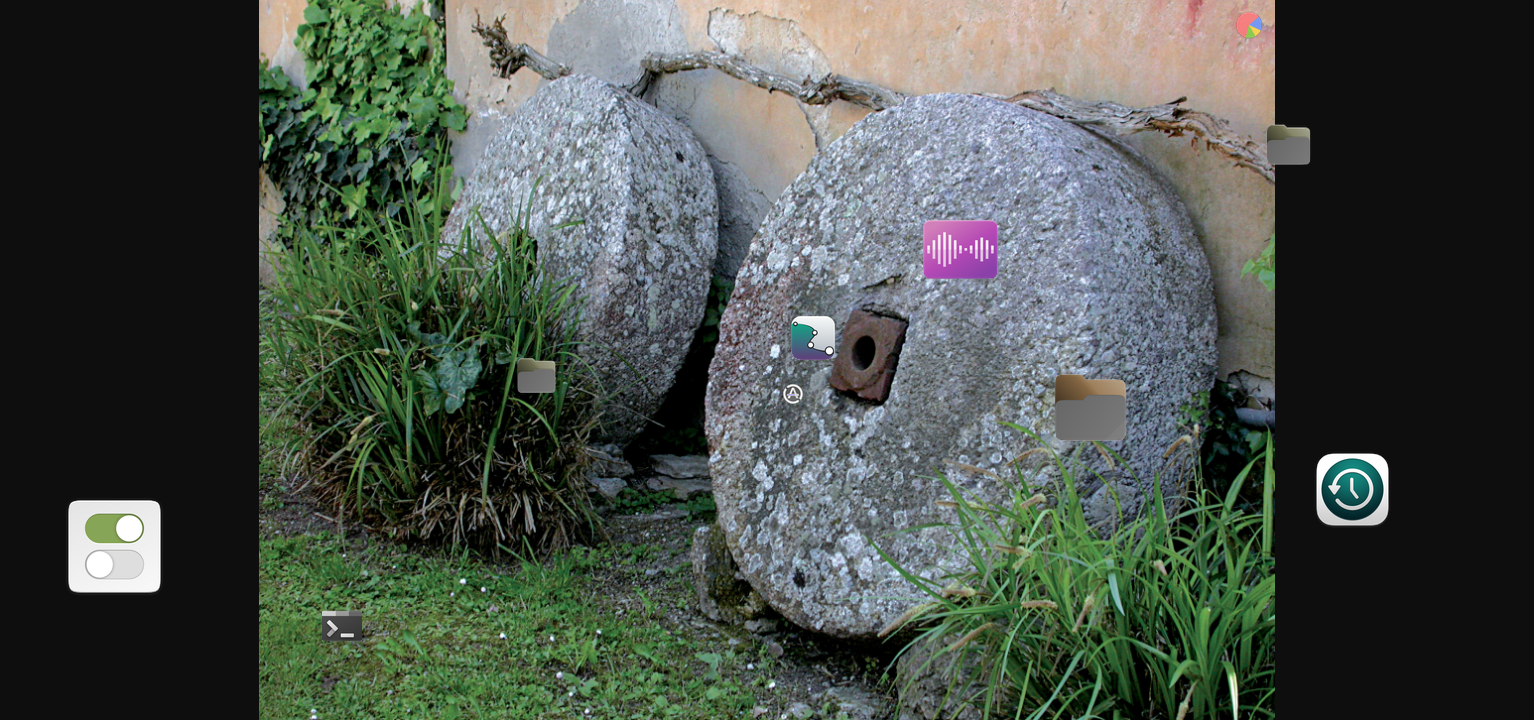 This screenshot has height=720, width=1534. What do you see at coordinates (960, 249) in the screenshot?
I see `open the sound recorder app` at bounding box center [960, 249].